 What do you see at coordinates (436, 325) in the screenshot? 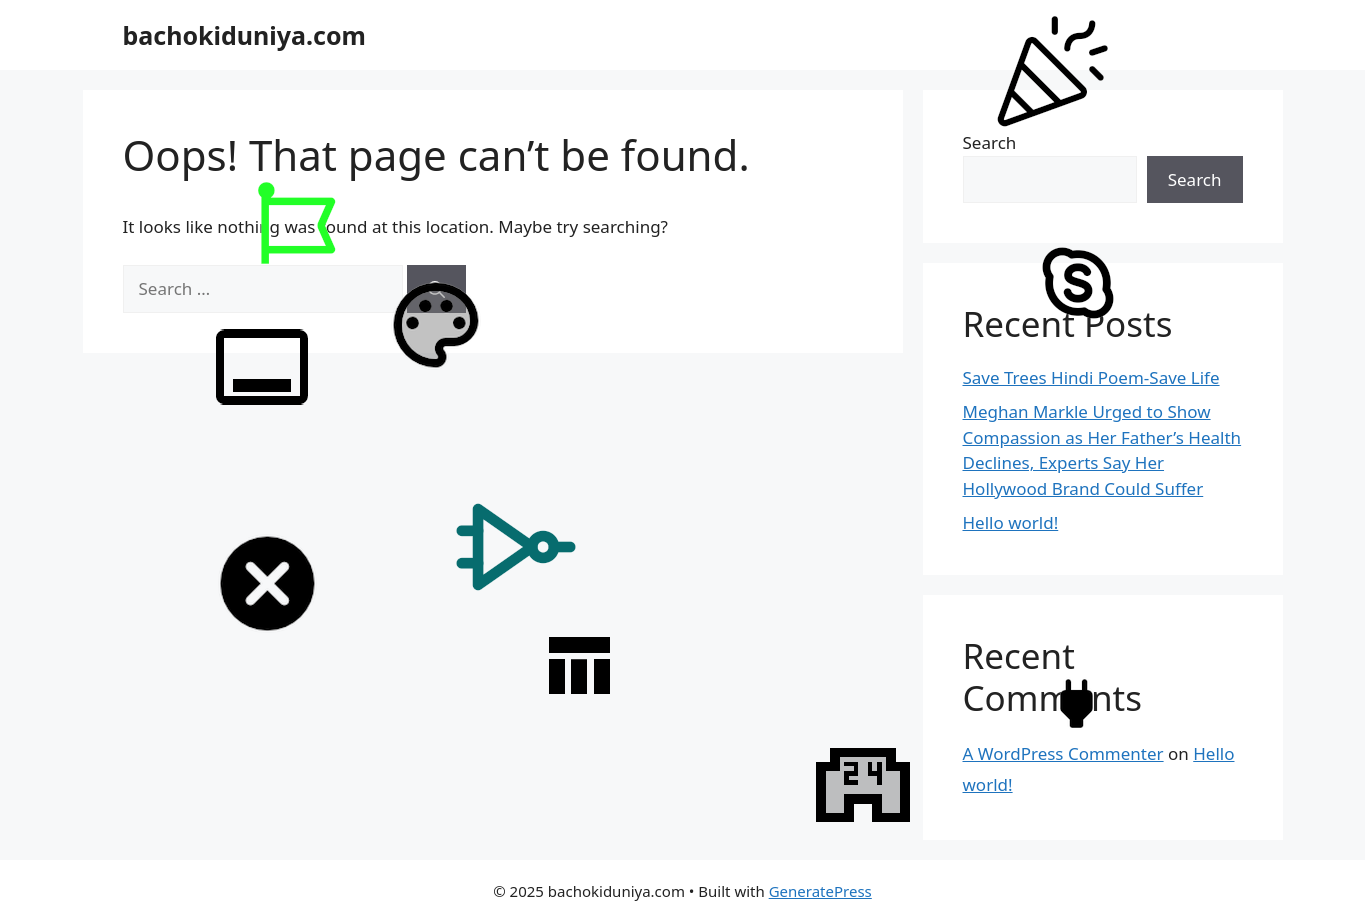
I see `open color picker or theme options` at bounding box center [436, 325].